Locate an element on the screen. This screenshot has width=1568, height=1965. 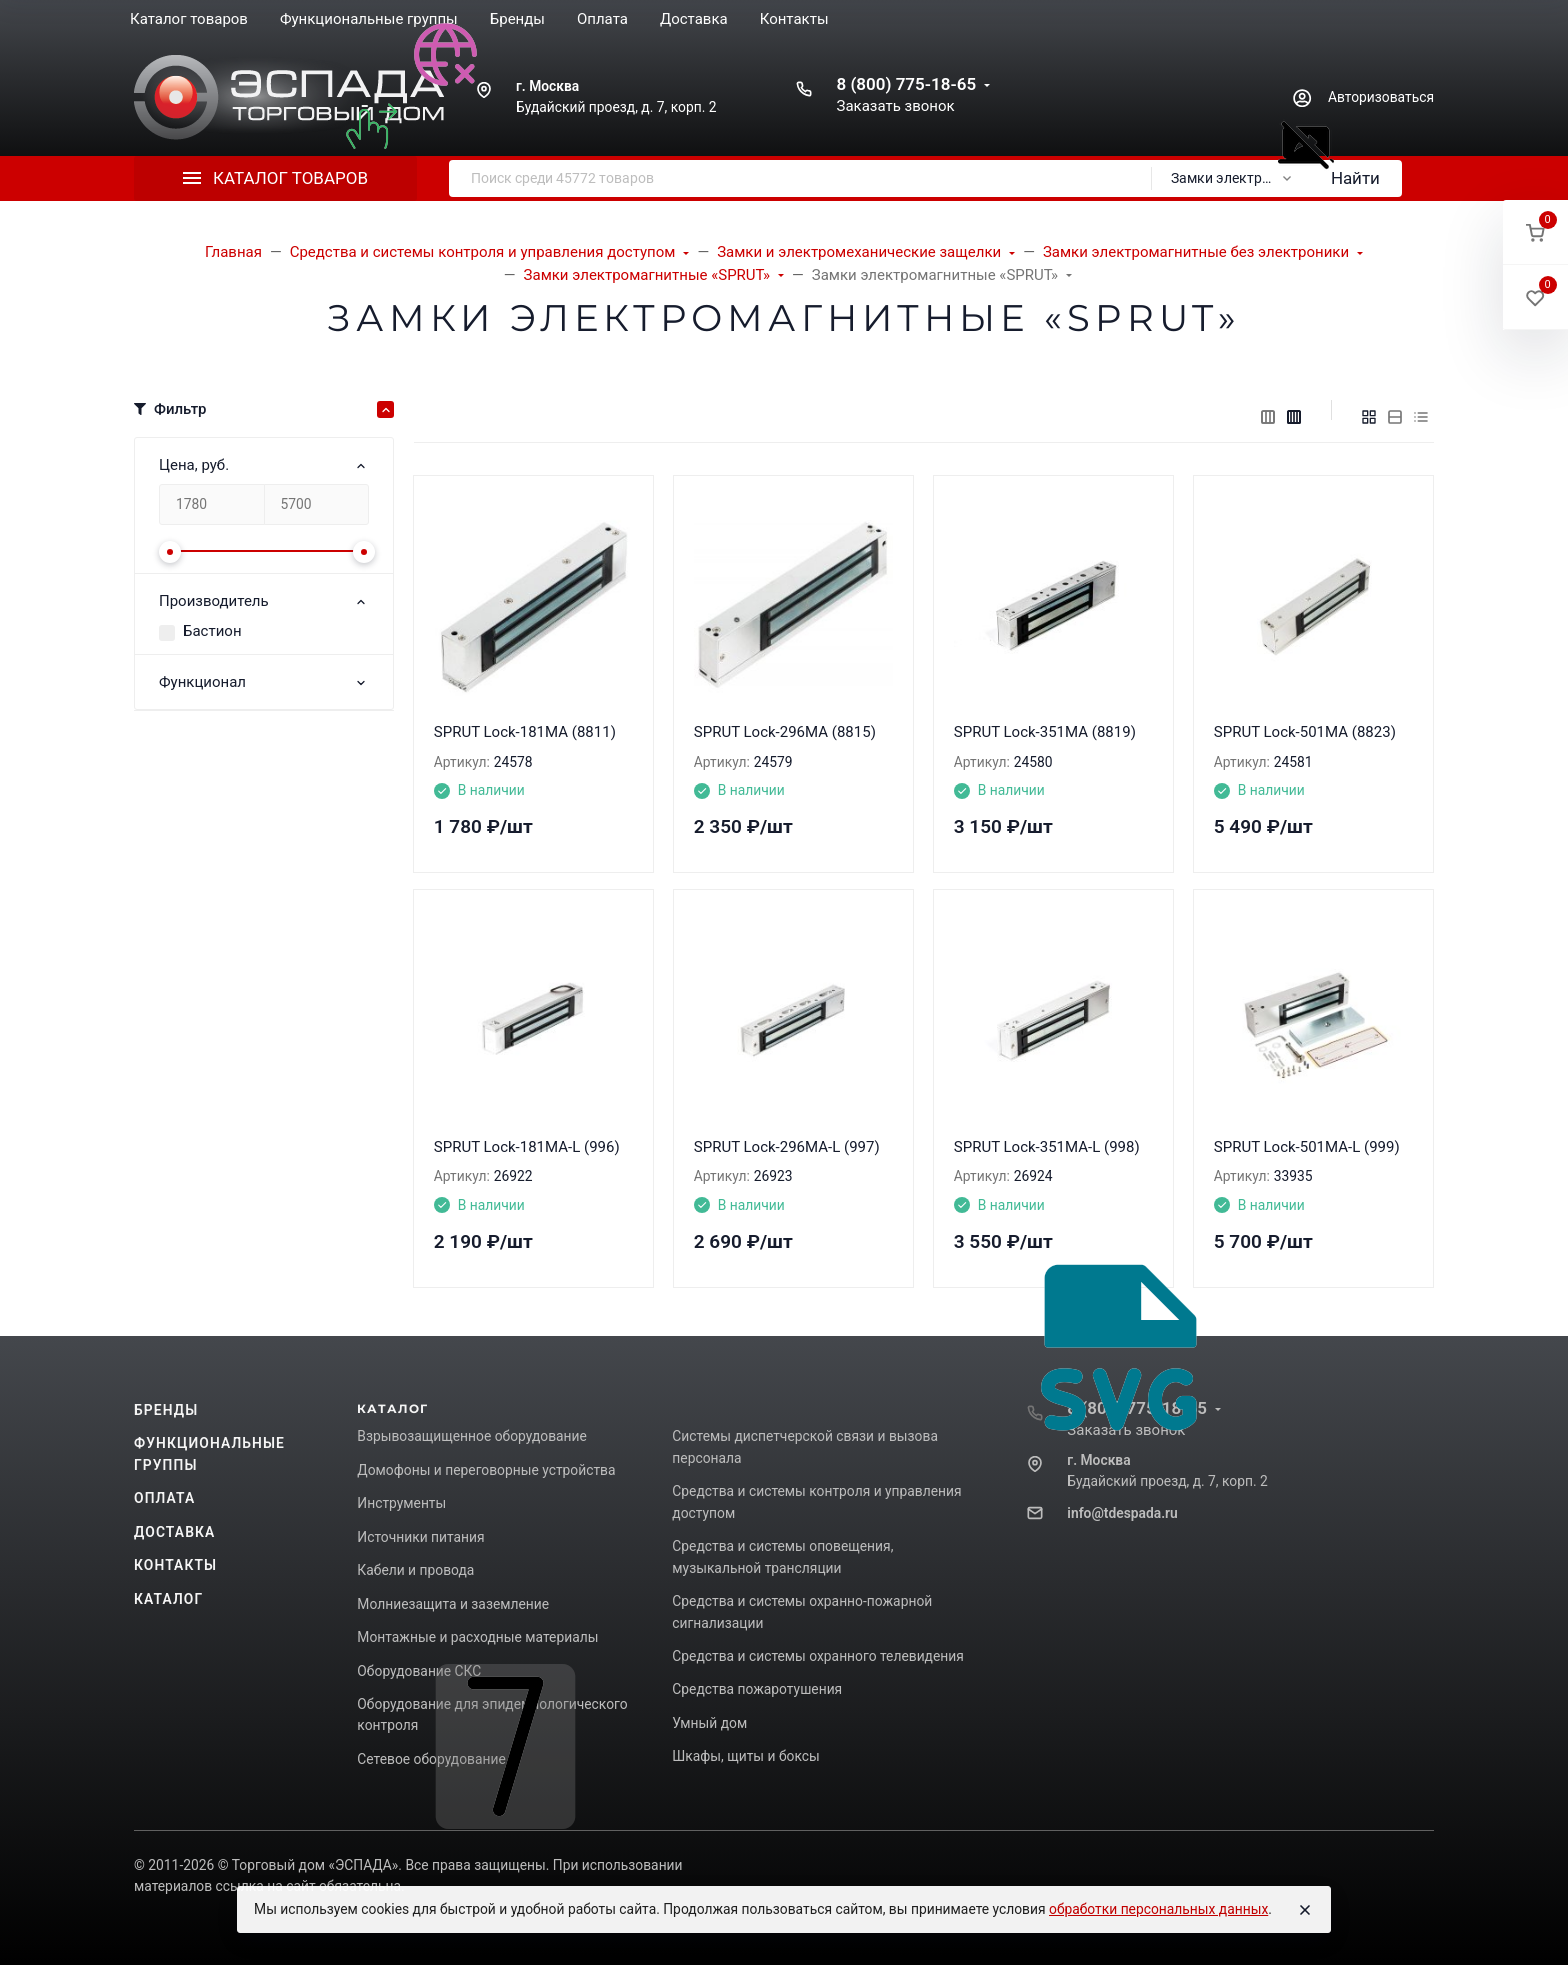
indicates item number seven in a list or sequence is located at coordinates (505, 1746).